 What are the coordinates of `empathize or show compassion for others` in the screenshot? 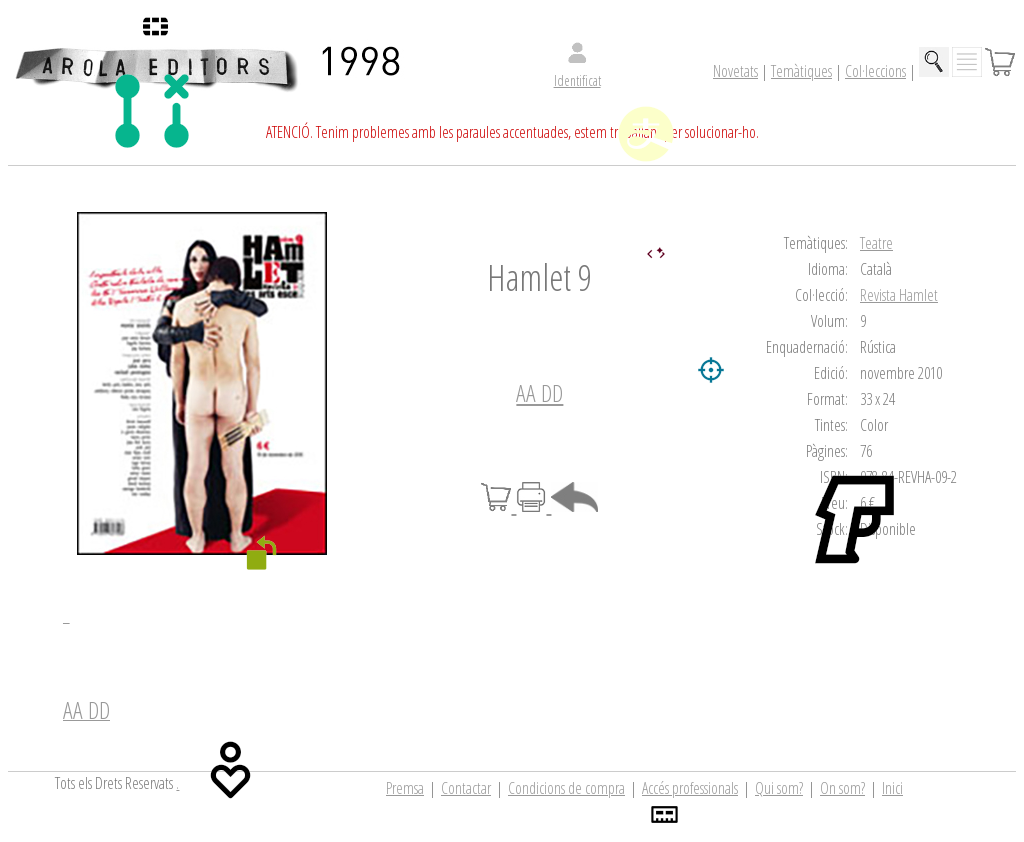 It's located at (230, 770).